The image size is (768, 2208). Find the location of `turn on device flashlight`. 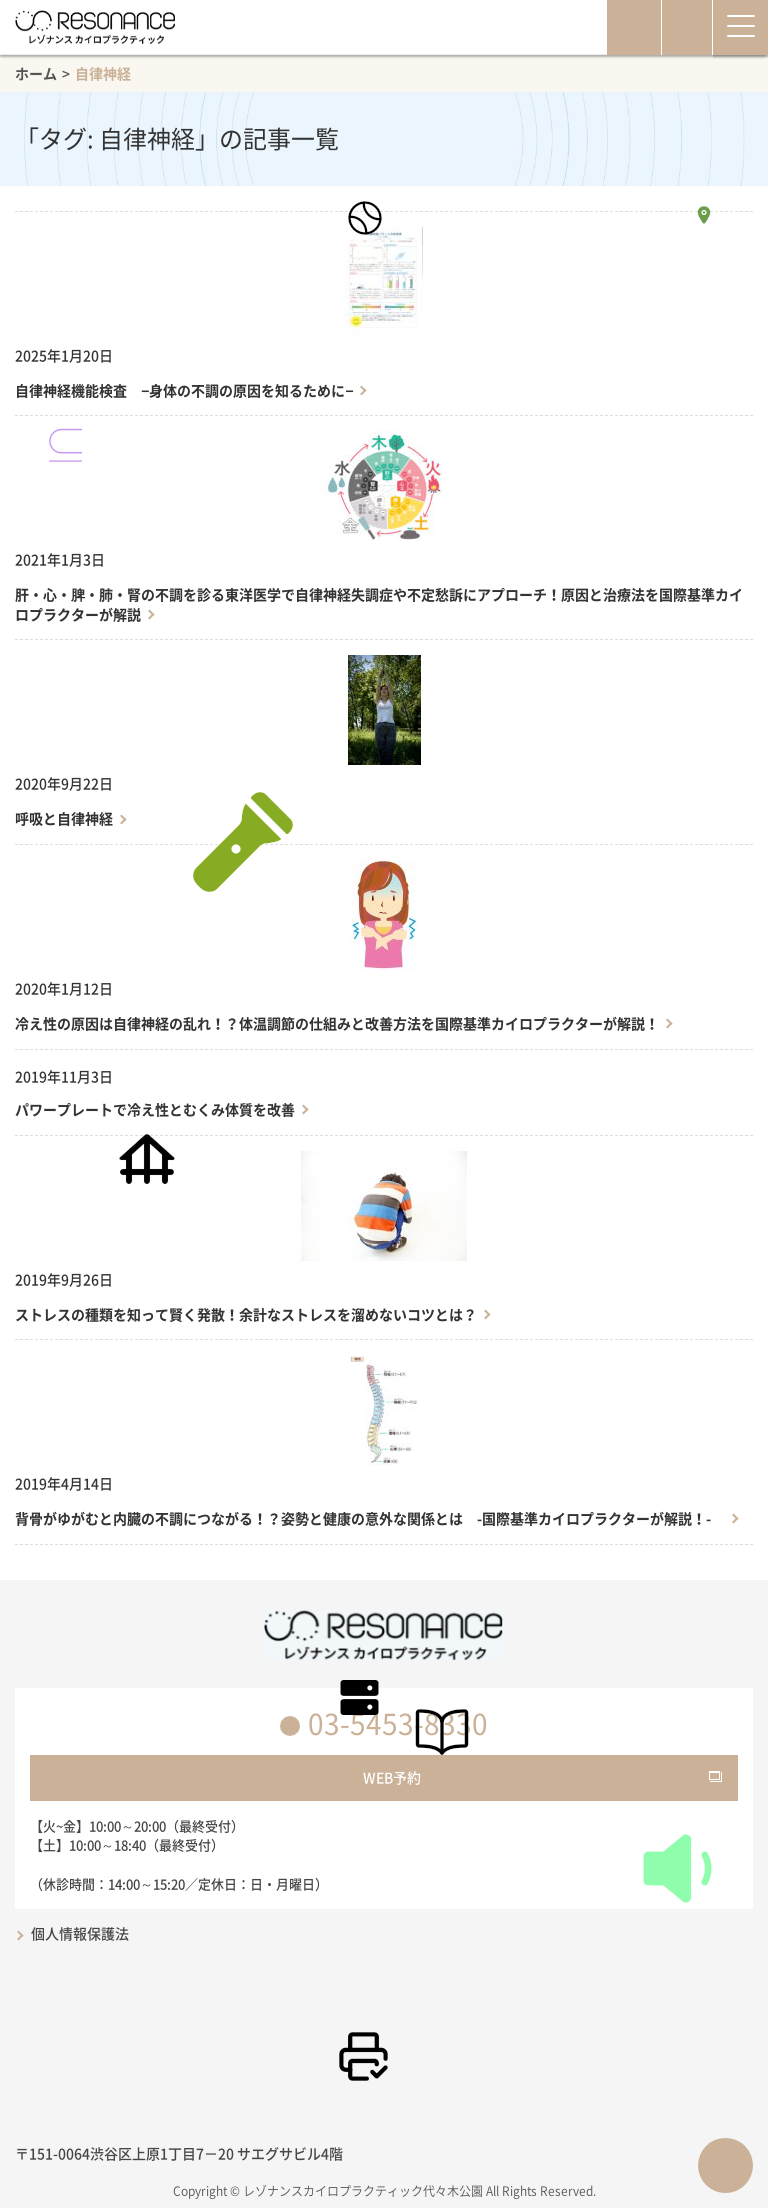

turn on device flashlight is located at coordinates (243, 842).